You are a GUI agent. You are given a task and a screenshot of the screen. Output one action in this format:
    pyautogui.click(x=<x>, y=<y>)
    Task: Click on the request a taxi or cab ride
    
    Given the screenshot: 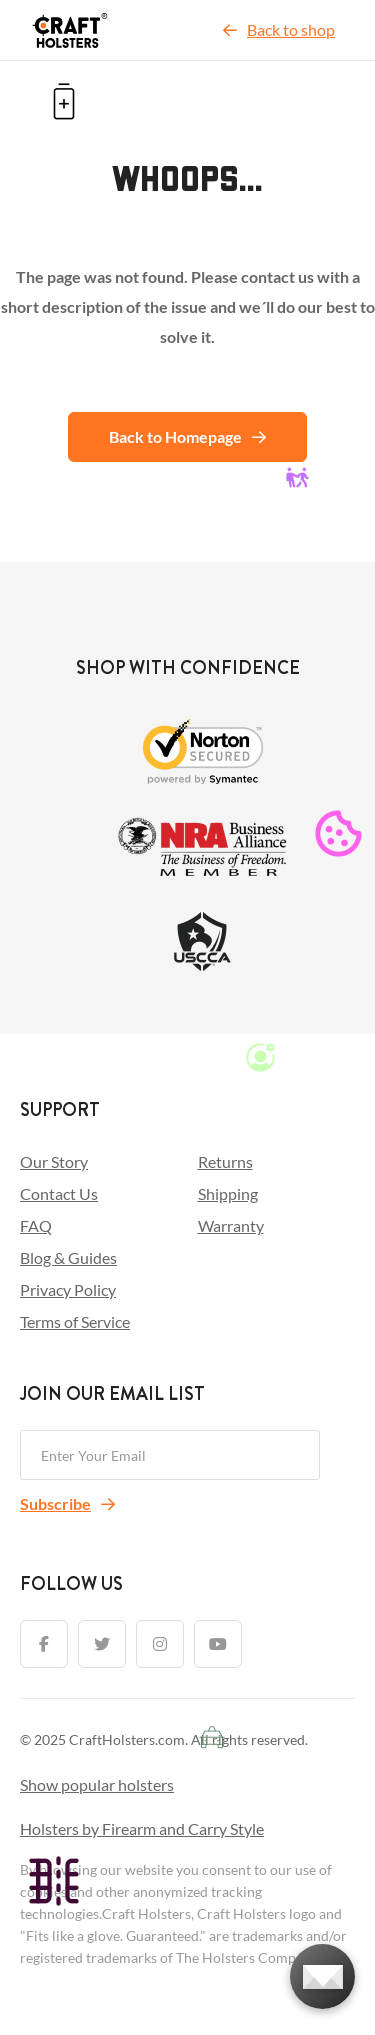 What is the action you would take?
    pyautogui.click(x=212, y=1739)
    